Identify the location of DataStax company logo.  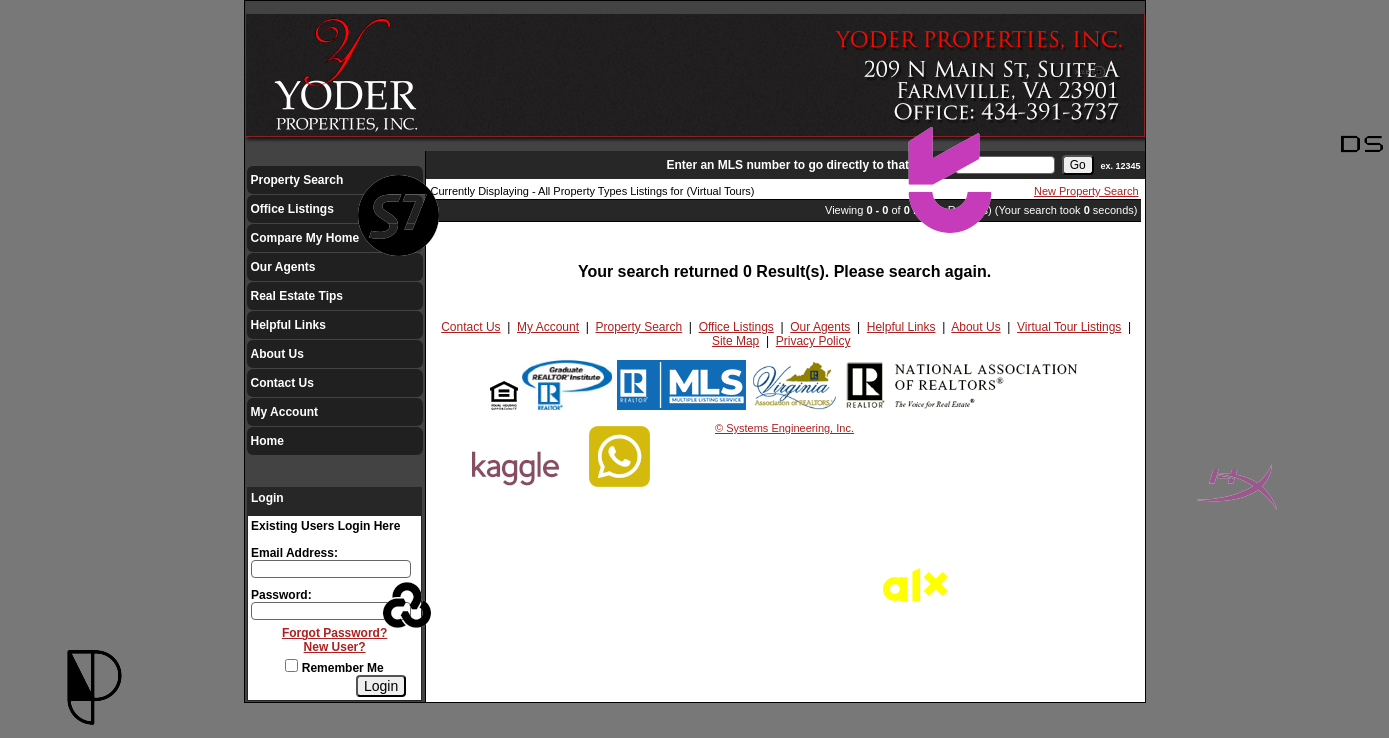
(1362, 144).